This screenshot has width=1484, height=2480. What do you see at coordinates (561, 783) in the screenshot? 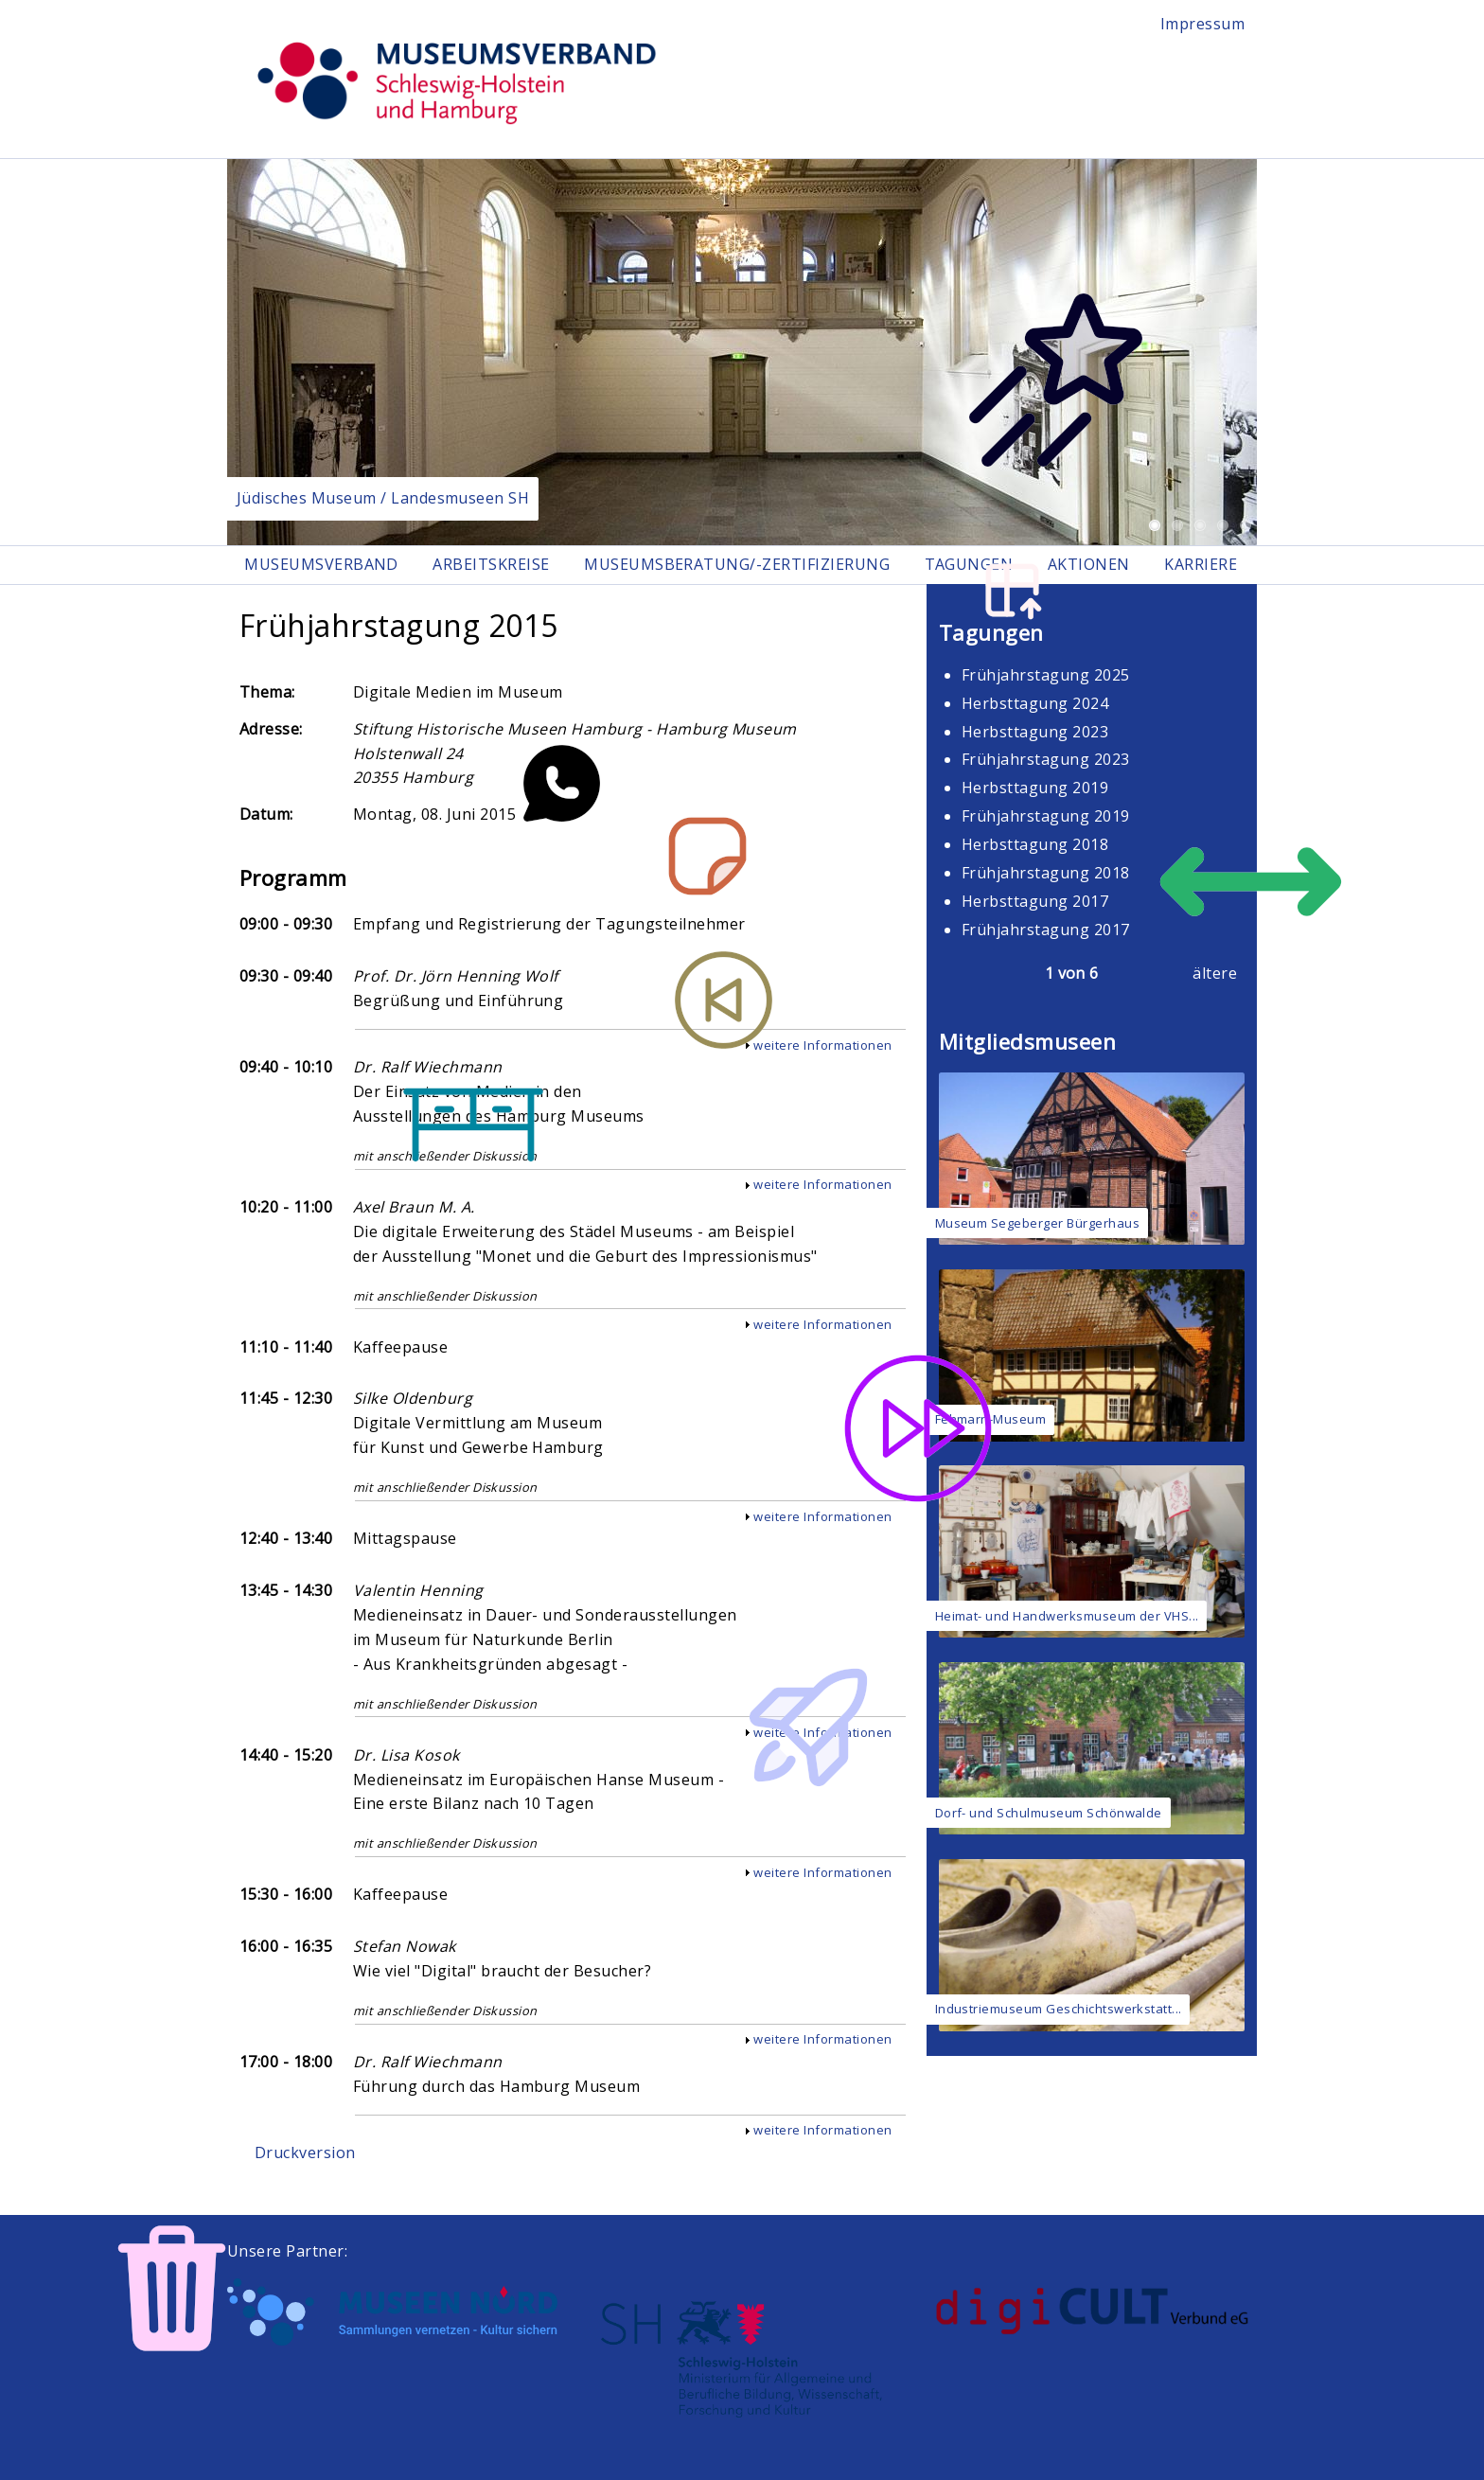
I see `open WhatsApp messaging` at bounding box center [561, 783].